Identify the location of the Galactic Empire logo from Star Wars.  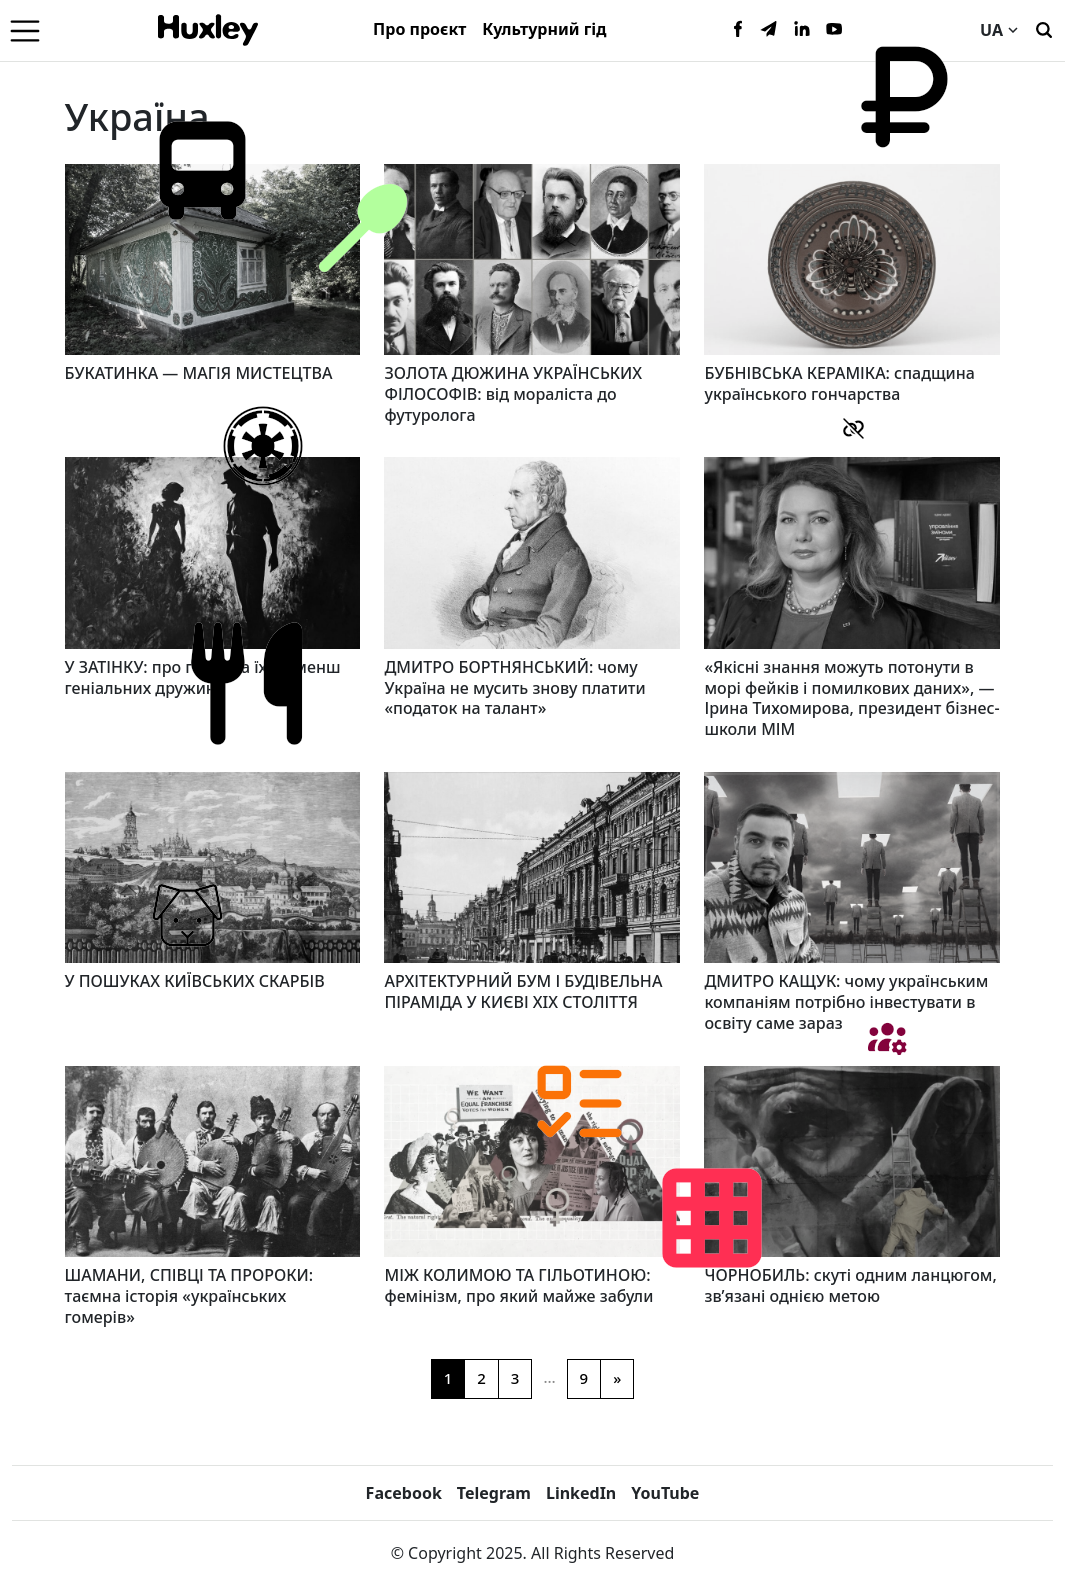
(263, 446).